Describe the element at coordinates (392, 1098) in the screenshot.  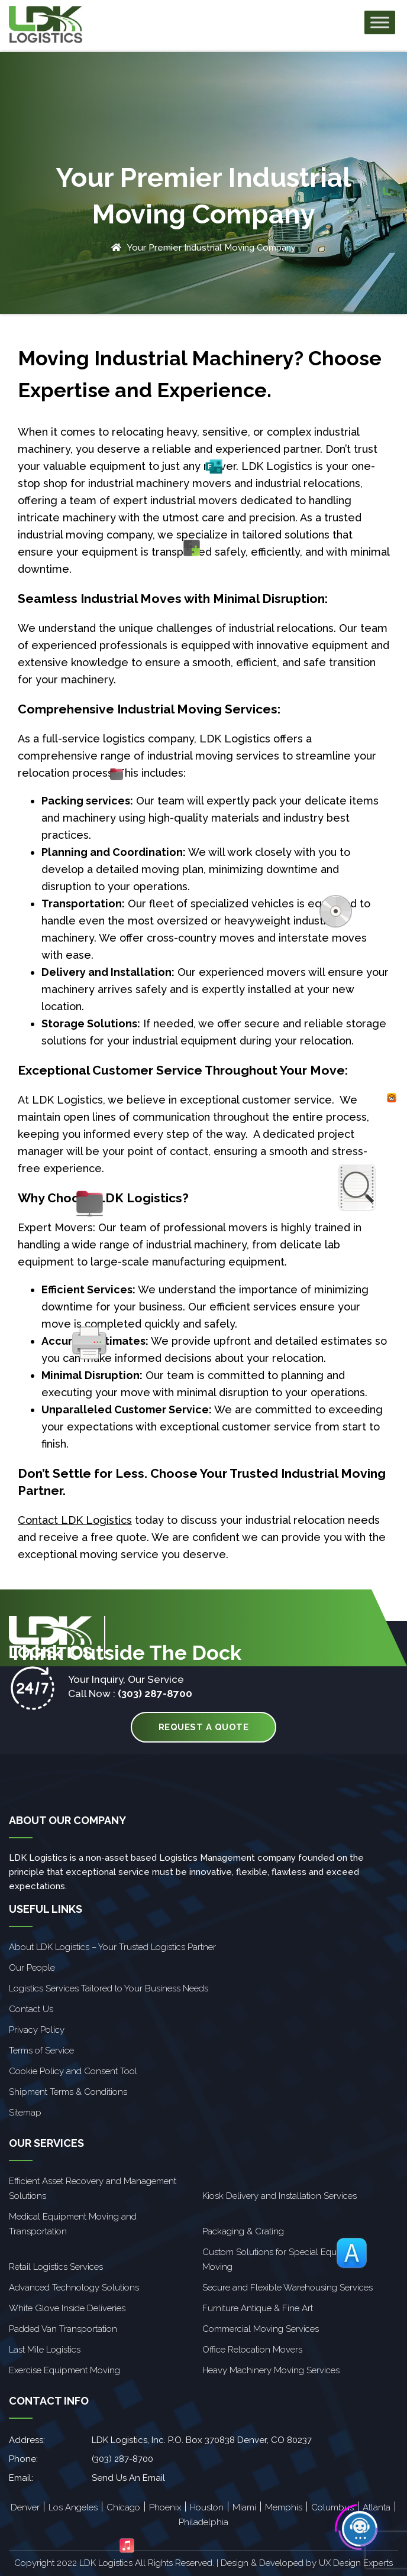
I see `open gazebo robotics simulation app` at that location.